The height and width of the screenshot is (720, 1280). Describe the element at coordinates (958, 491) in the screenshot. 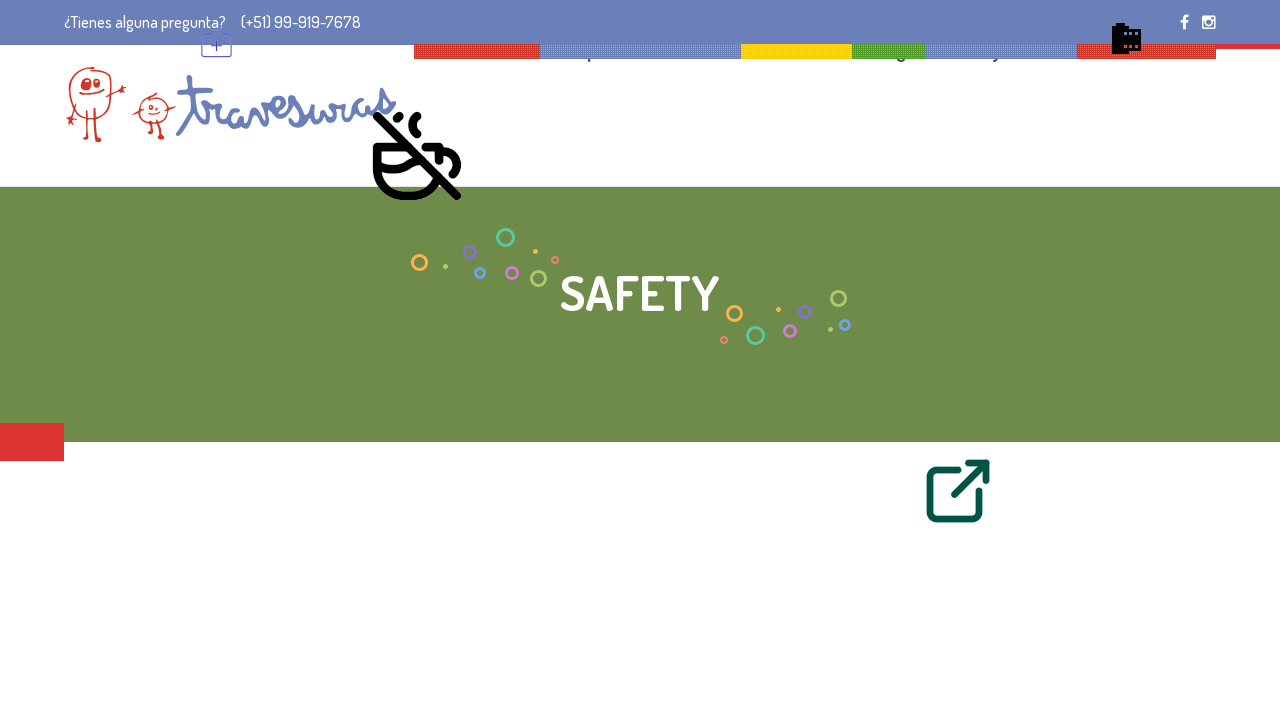

I see `open link in a new tab or window` at that location.